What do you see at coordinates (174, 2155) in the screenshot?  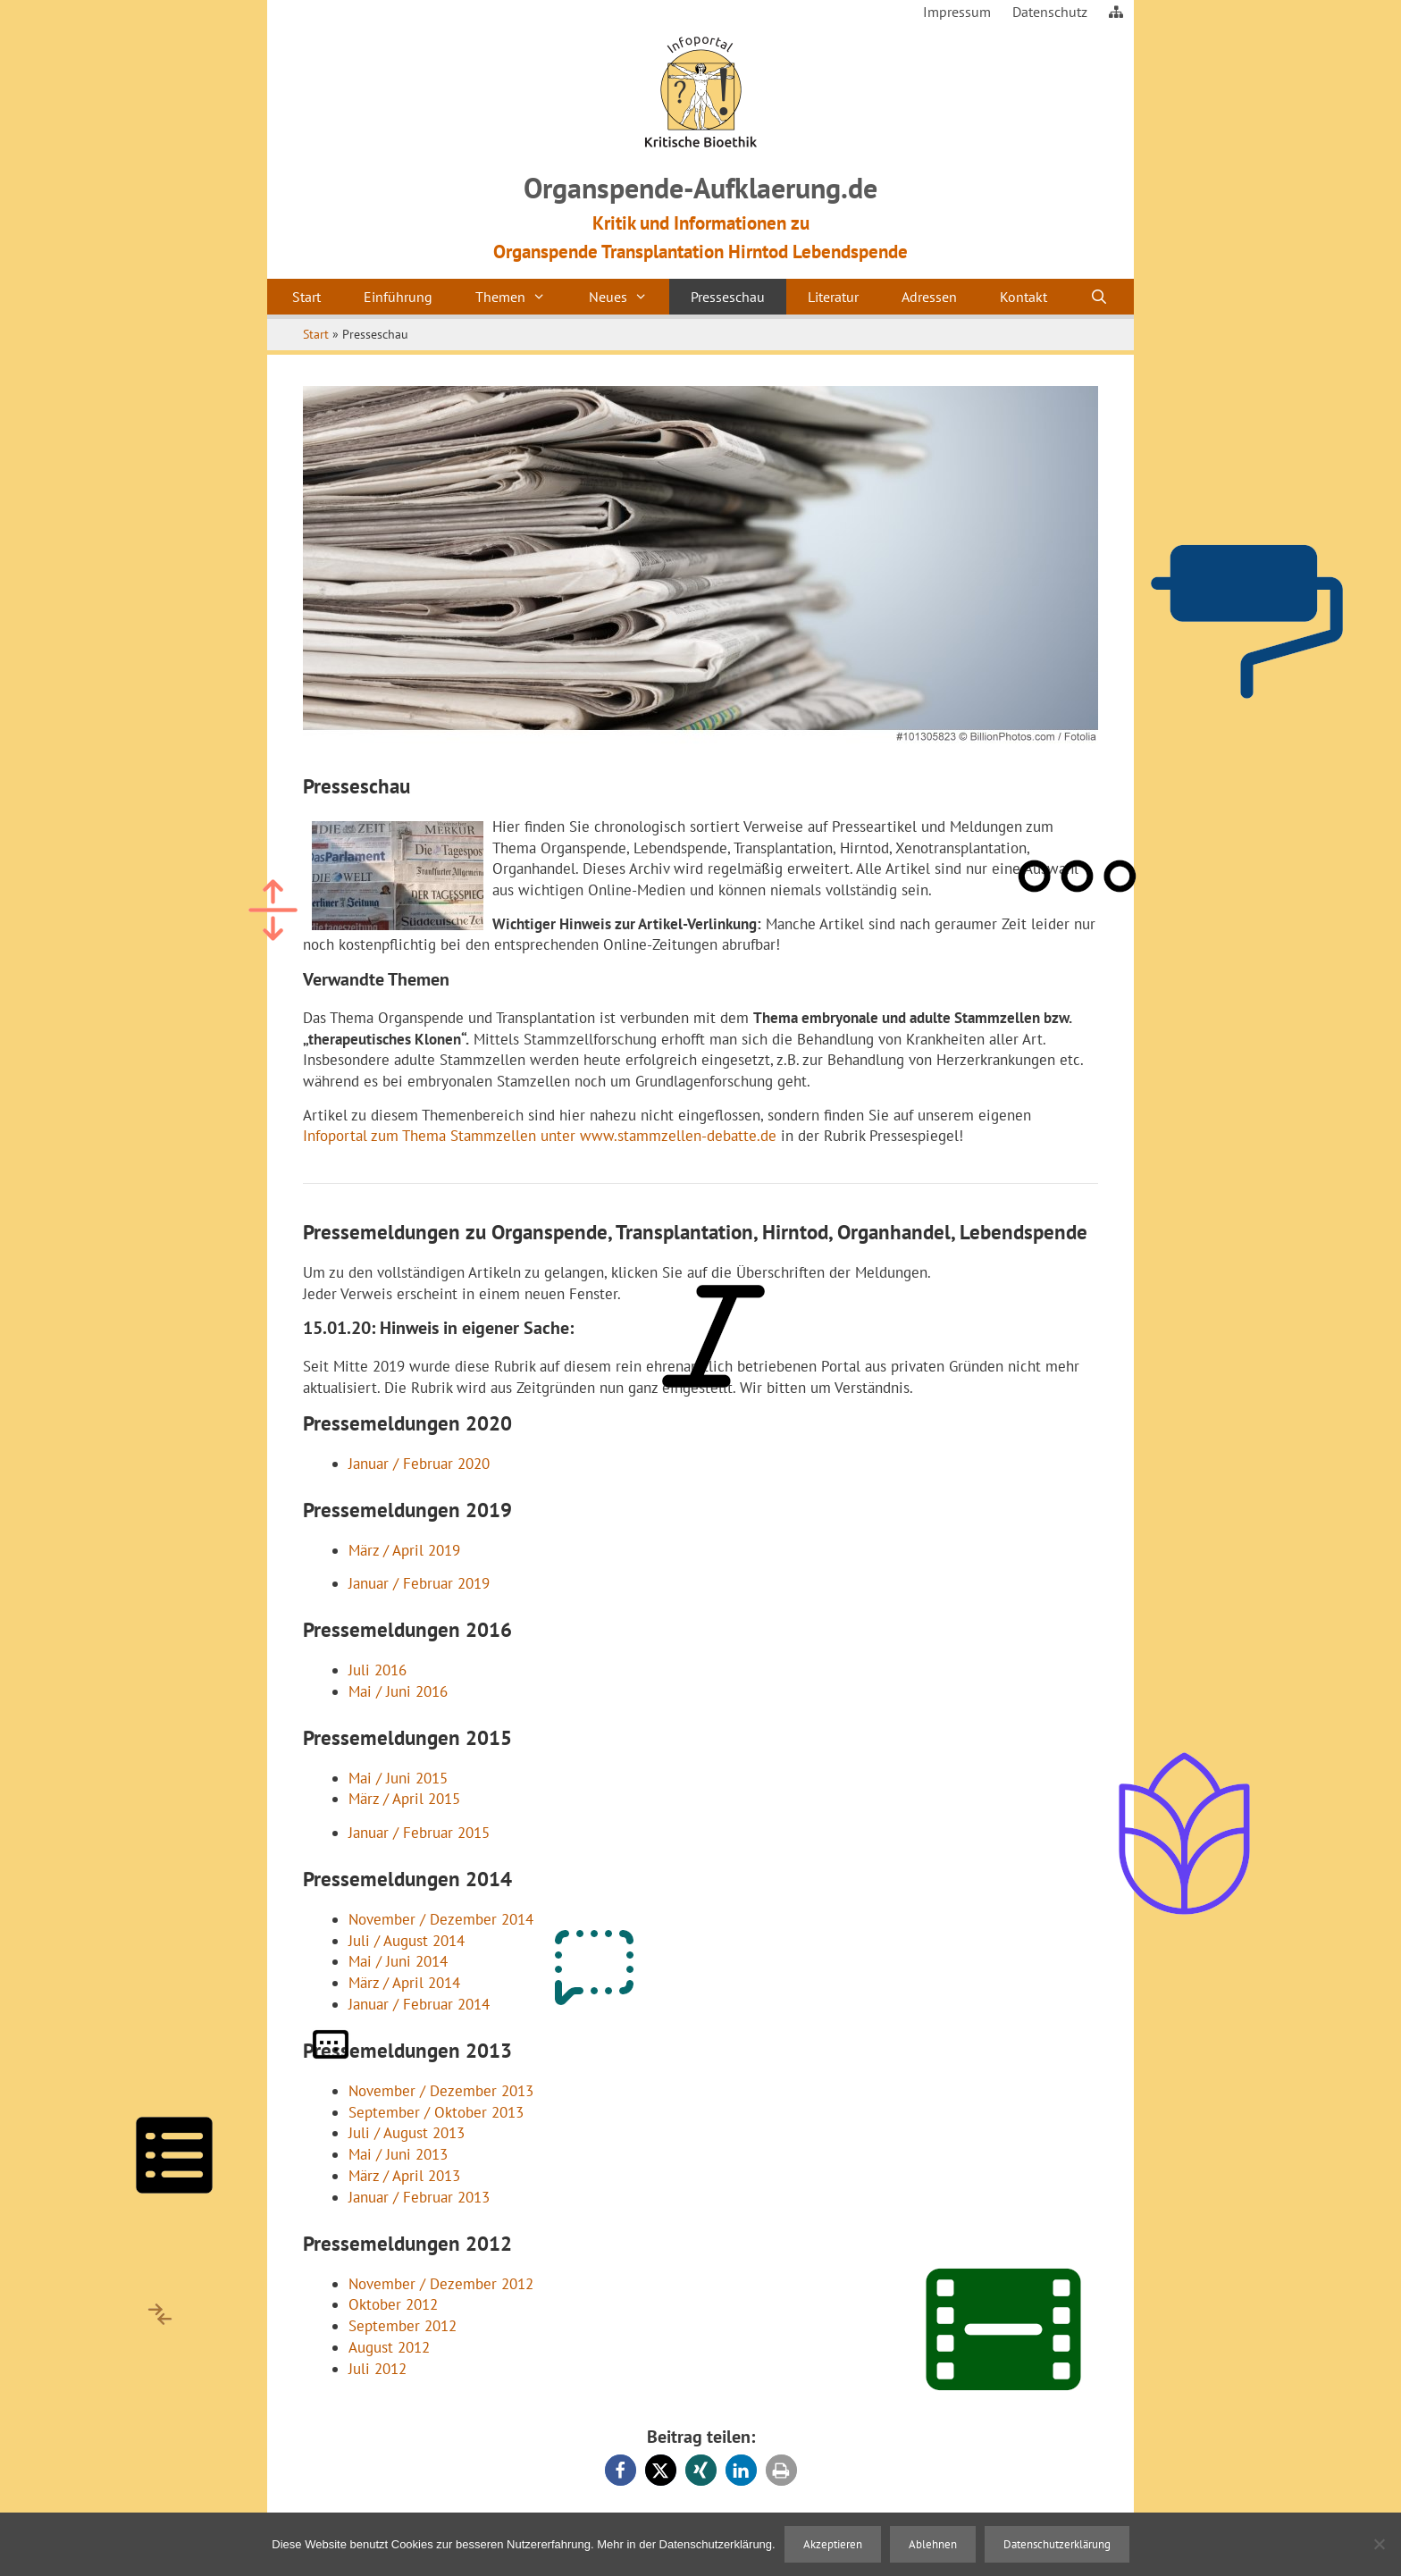 I see `view list of items` at bounding box center [174, 2155].